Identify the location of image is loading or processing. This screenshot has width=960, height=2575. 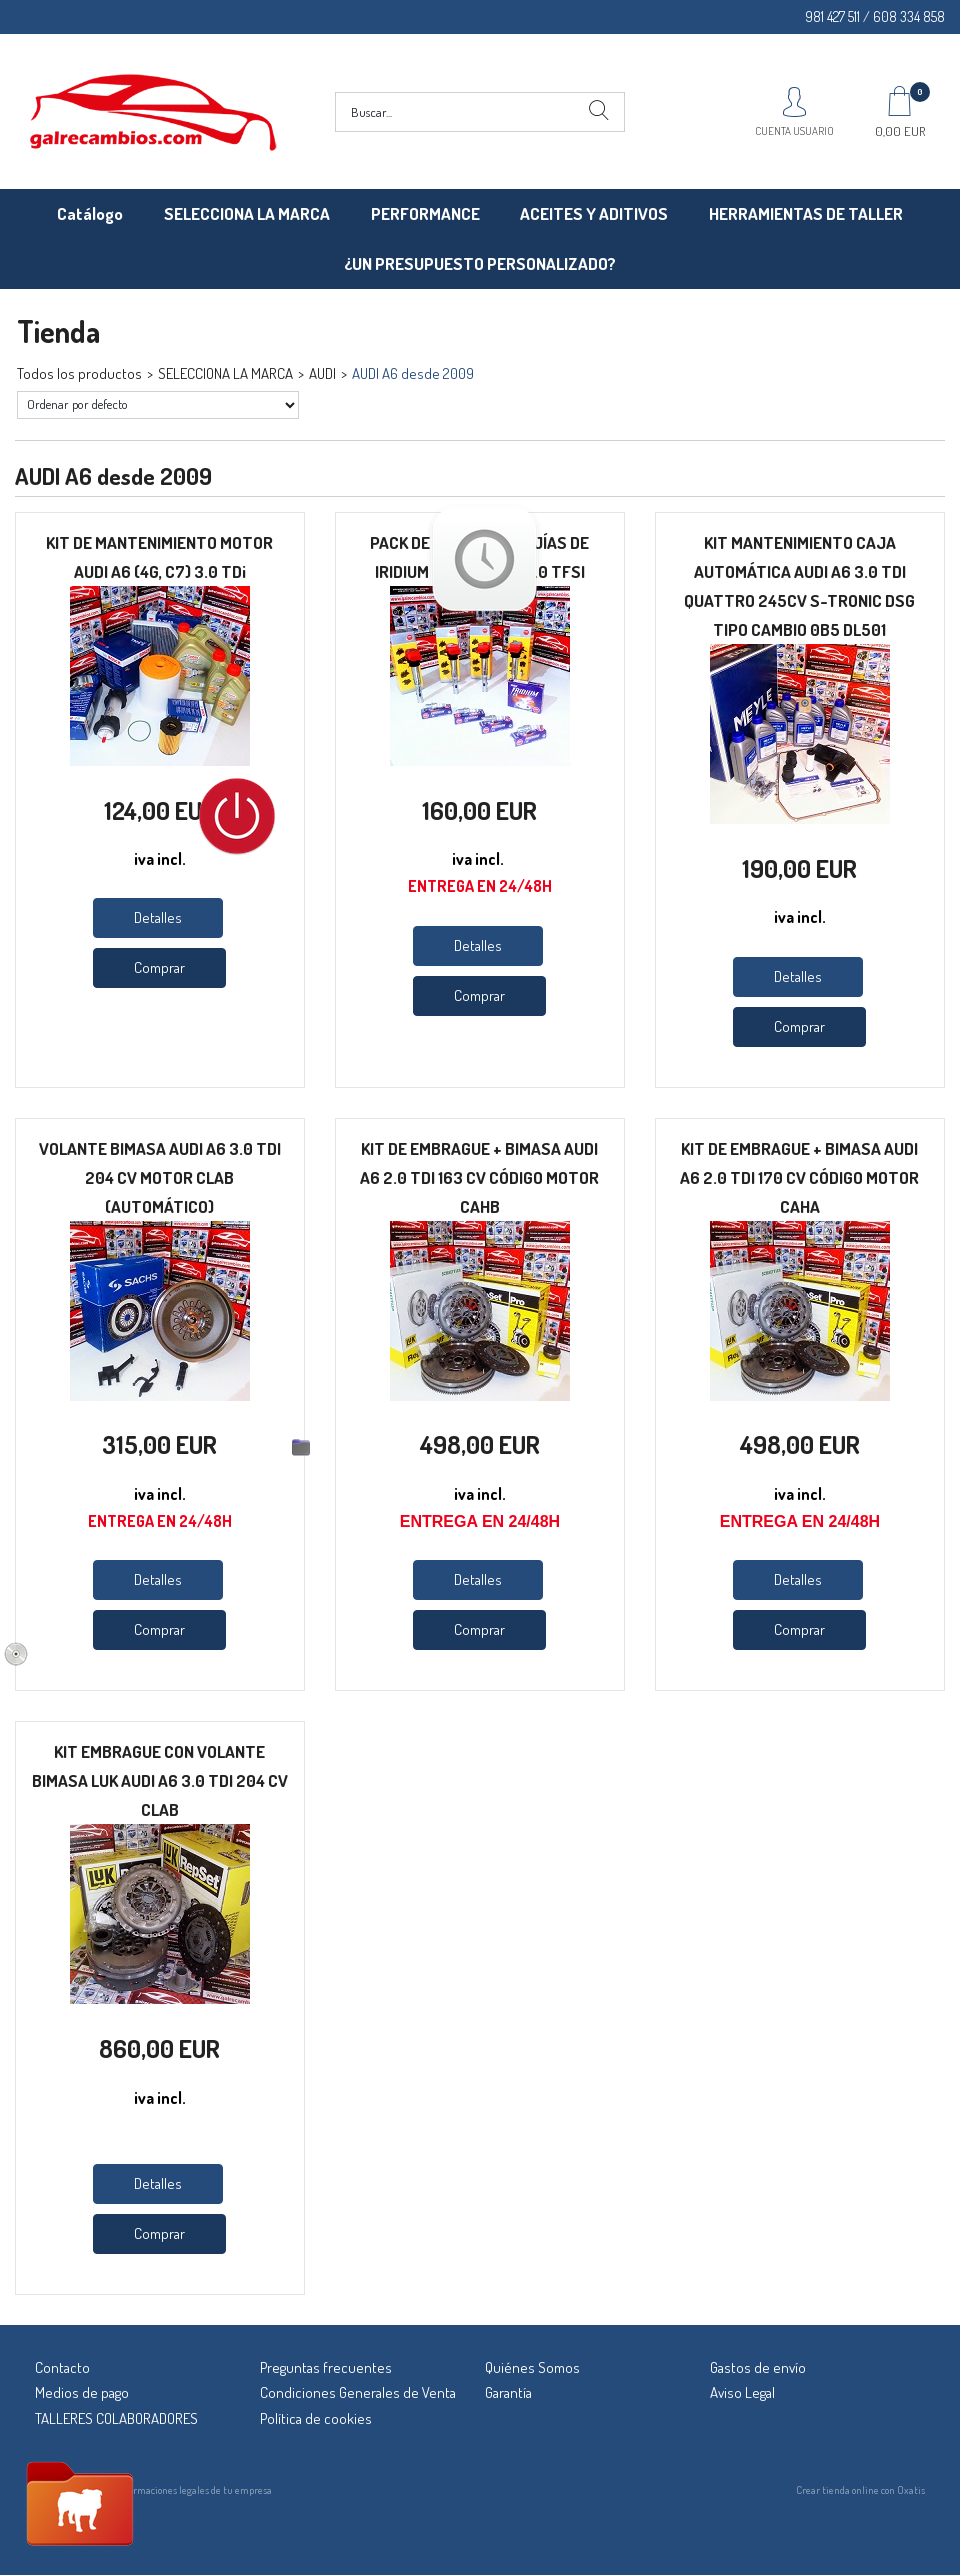
(484, 559).